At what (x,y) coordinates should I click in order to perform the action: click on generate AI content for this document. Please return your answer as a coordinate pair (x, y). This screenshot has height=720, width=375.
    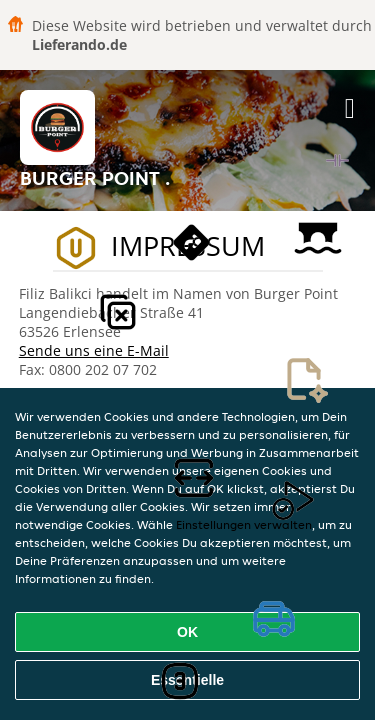
    Looking at the image, I should click on (304, 379).